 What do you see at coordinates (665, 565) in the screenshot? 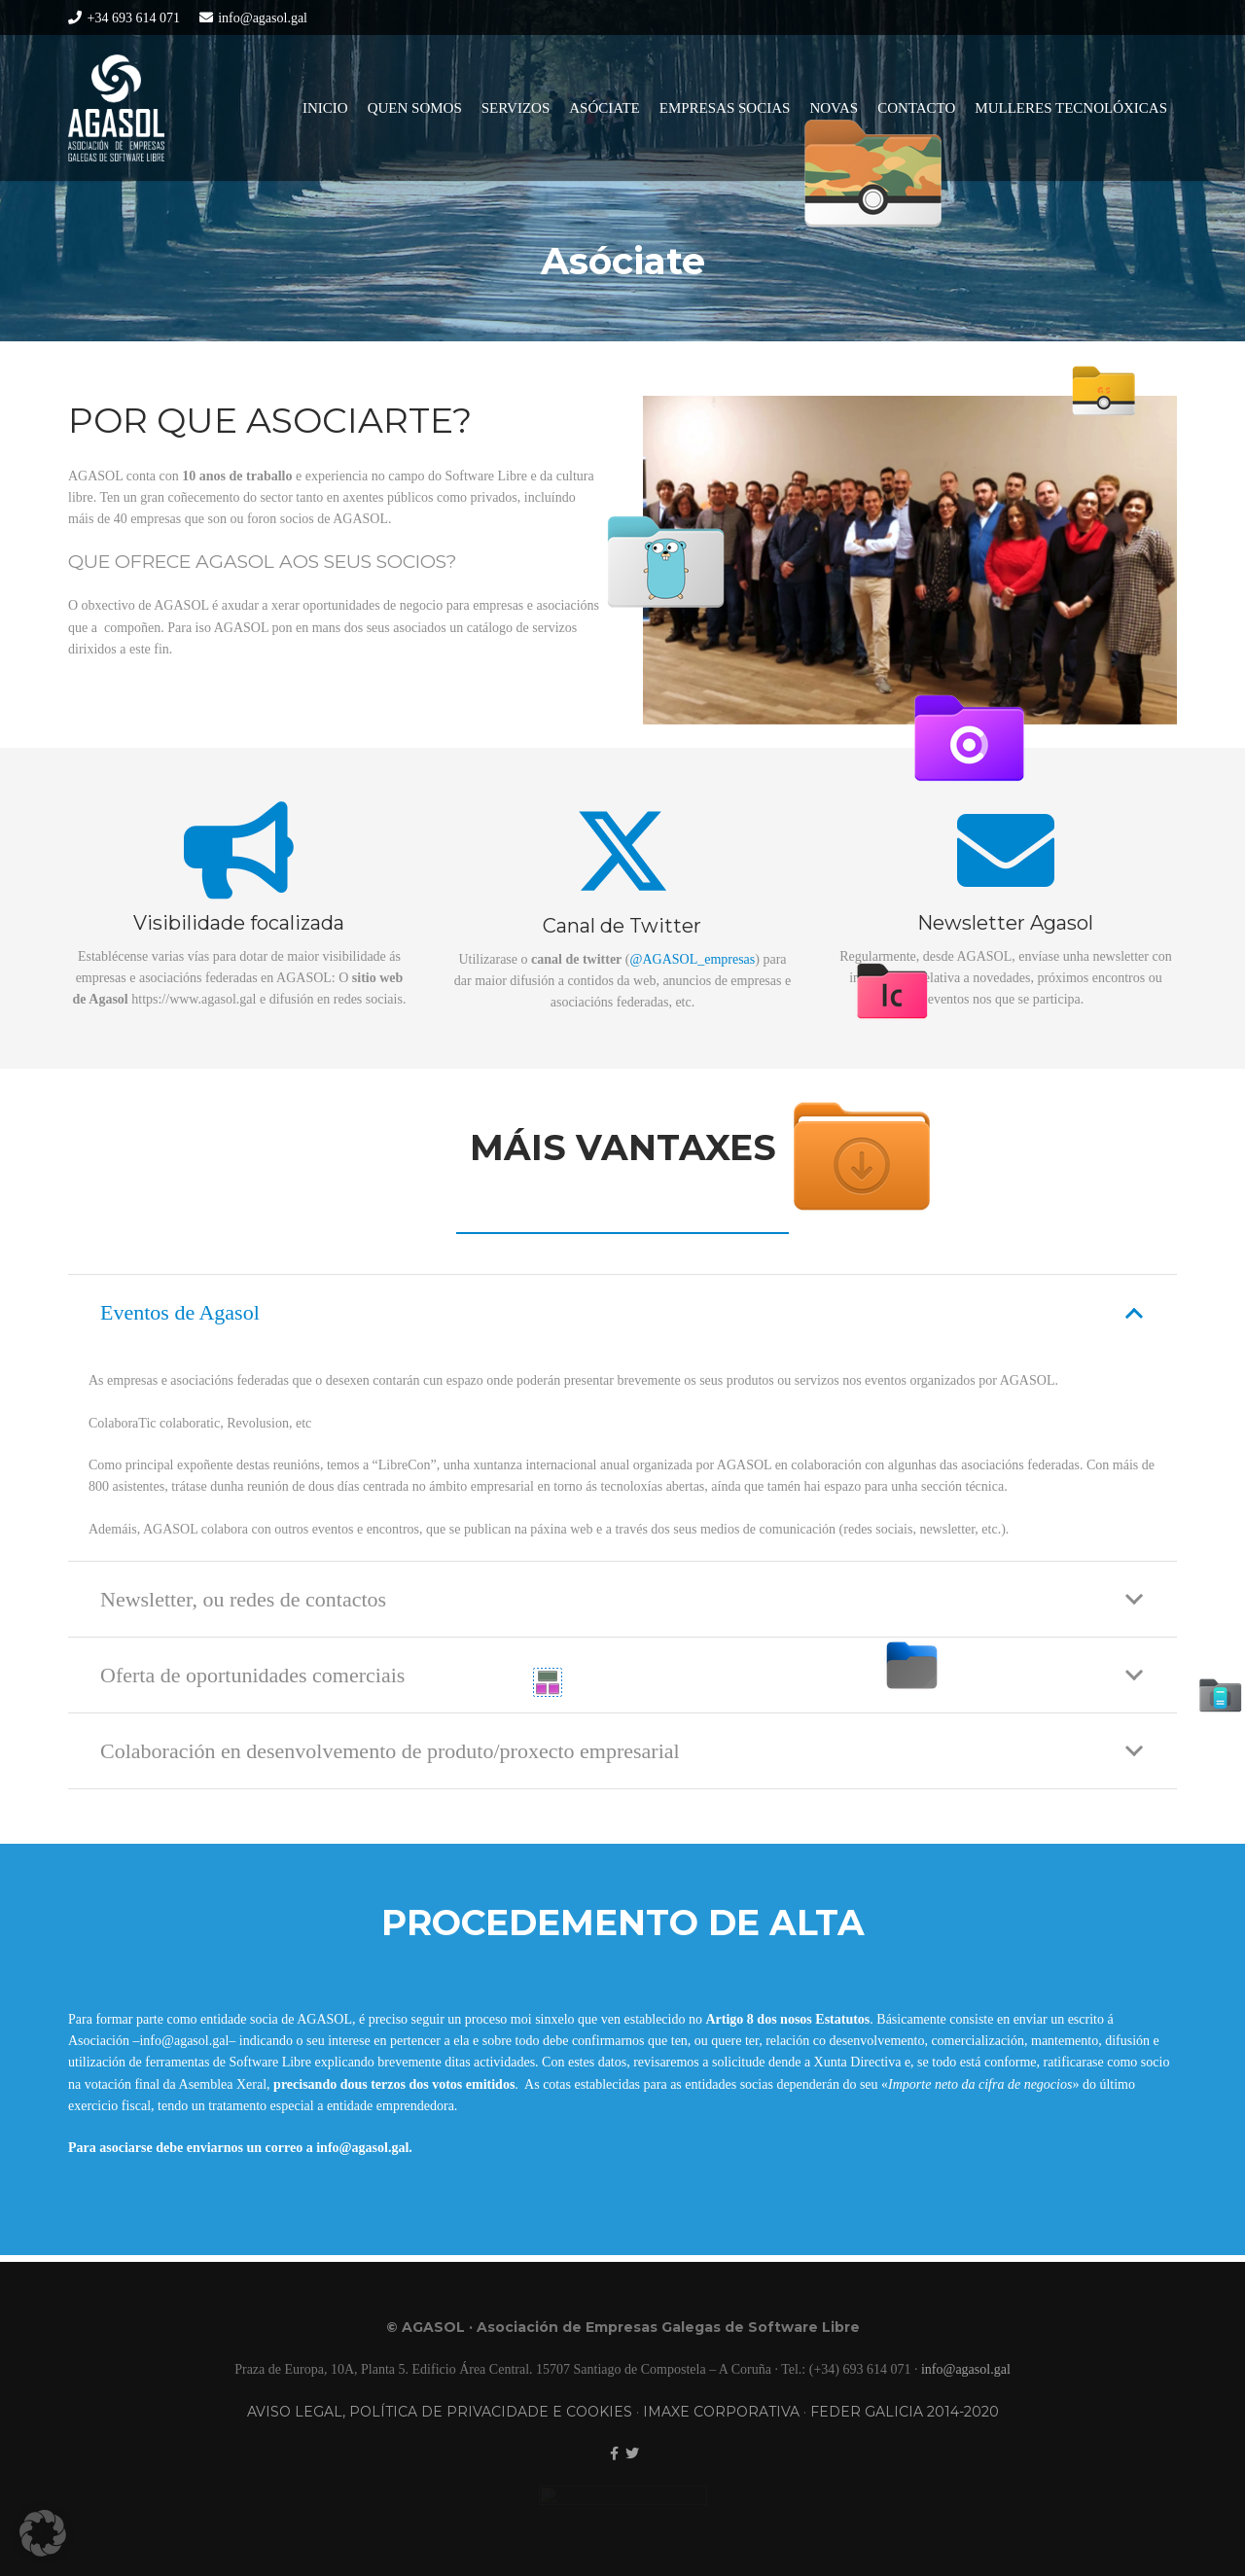
I see `open folder containing Go programming files` at bounding box center [665, 565].